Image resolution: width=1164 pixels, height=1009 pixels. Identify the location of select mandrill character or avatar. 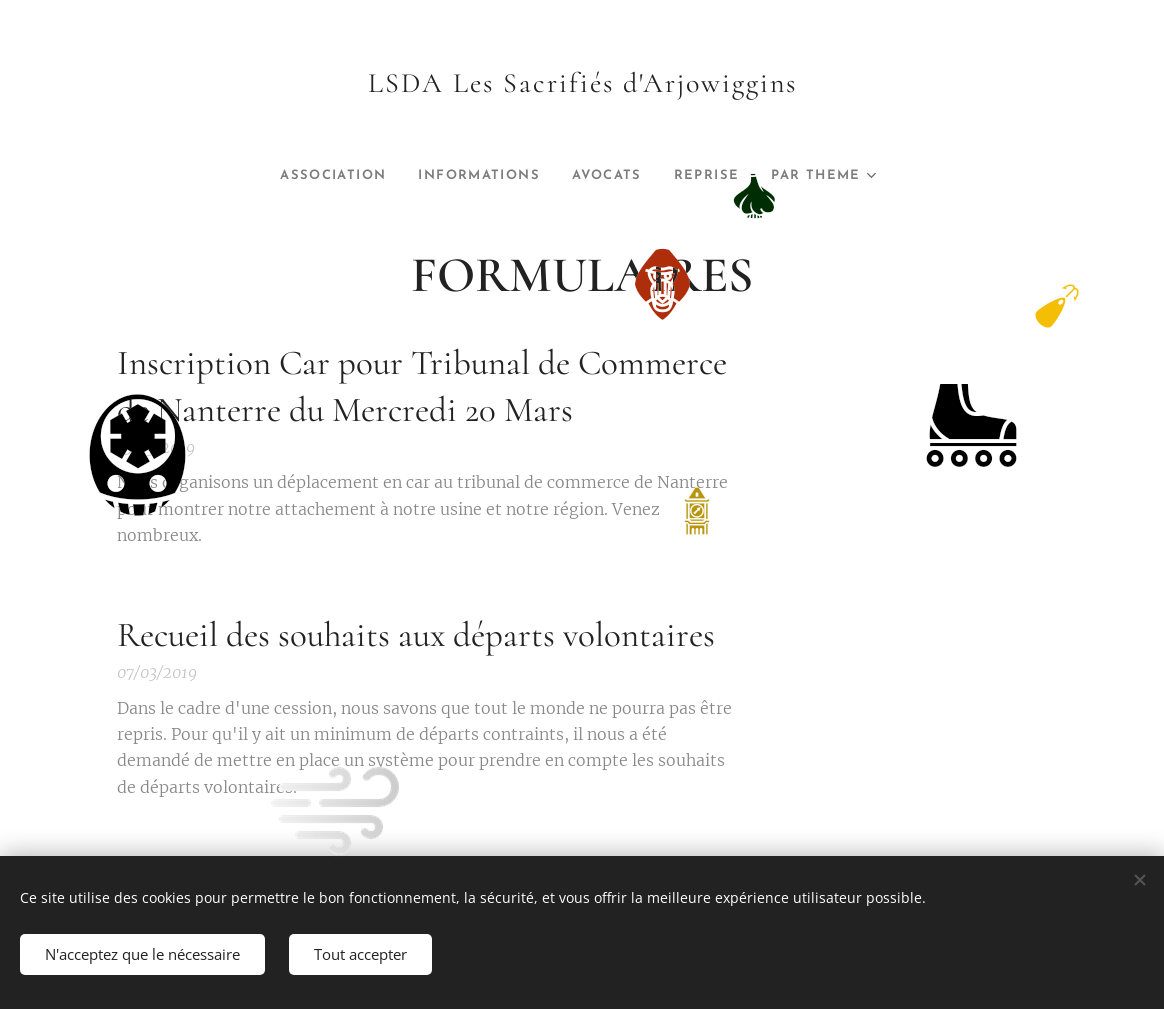
(662, 284).